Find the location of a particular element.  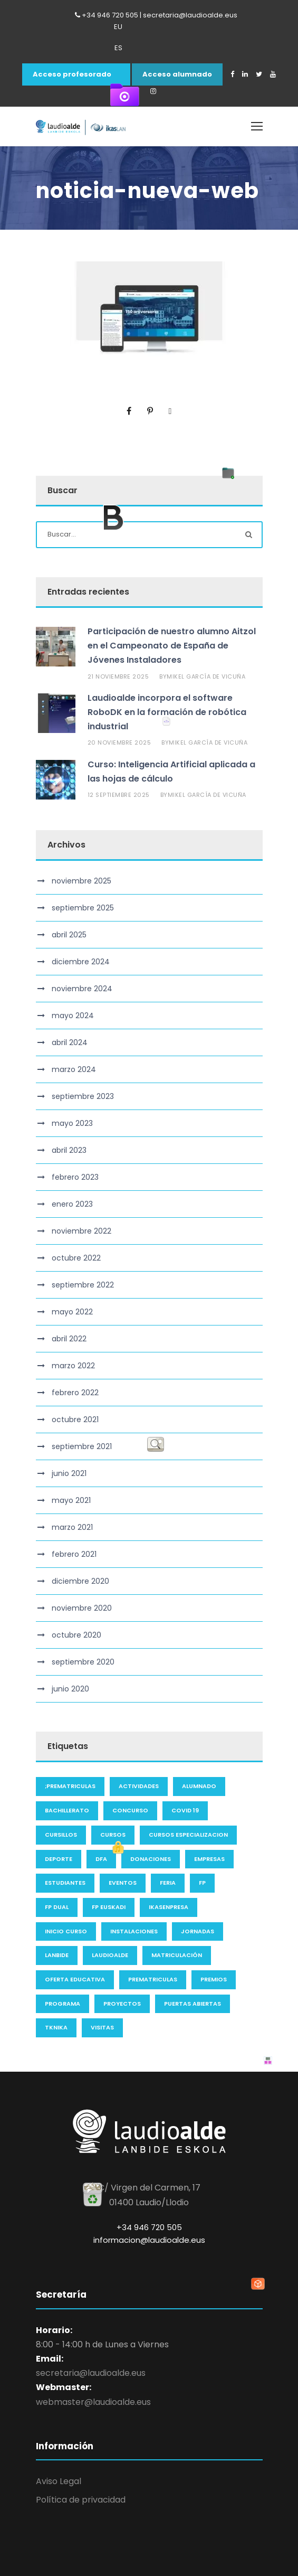

apply bold formatting to selected text is located at coordinates (113, 518).